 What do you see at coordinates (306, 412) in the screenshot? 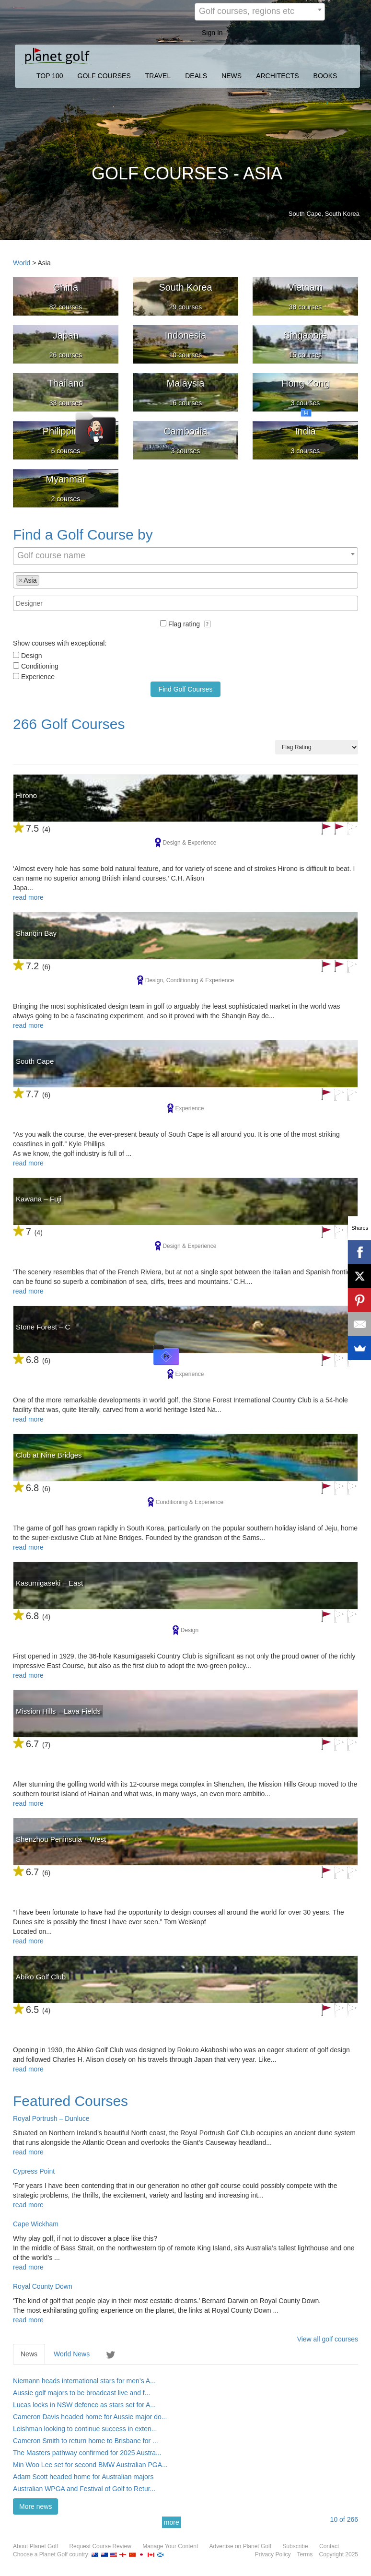
I see `open folder containing wps writer documents` at bounding box center [306, 412].